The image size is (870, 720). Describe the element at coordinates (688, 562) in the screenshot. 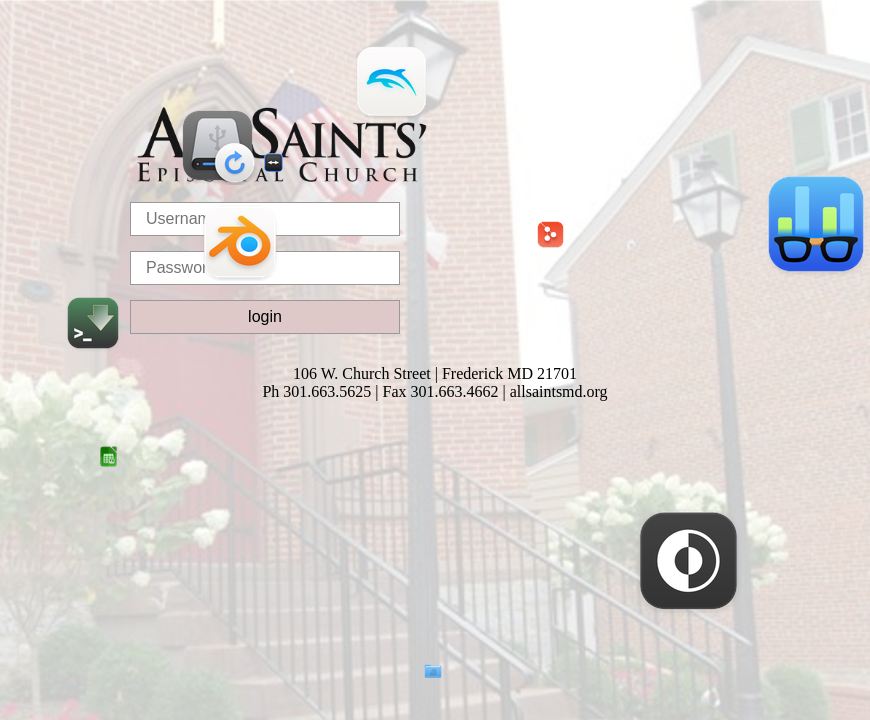

I see `access plasma desktop theme settings` at that location.